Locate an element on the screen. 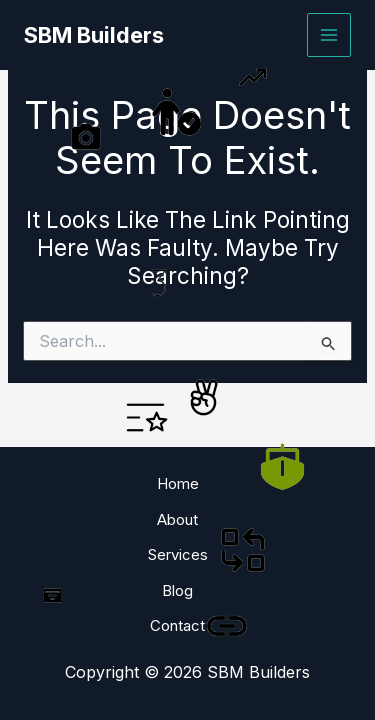 This screenshot has height=720, width=375. take a photo is located at coordinates (86, 138).